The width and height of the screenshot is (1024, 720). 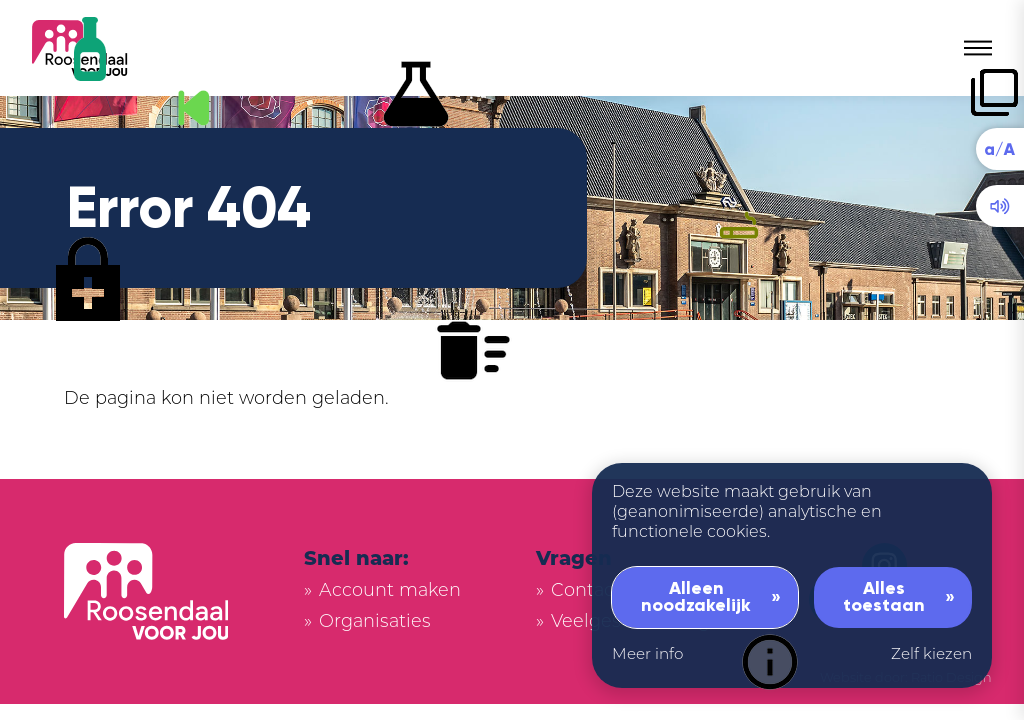 I want to click on browse wine selection or menu, so click(x=90, y=49).